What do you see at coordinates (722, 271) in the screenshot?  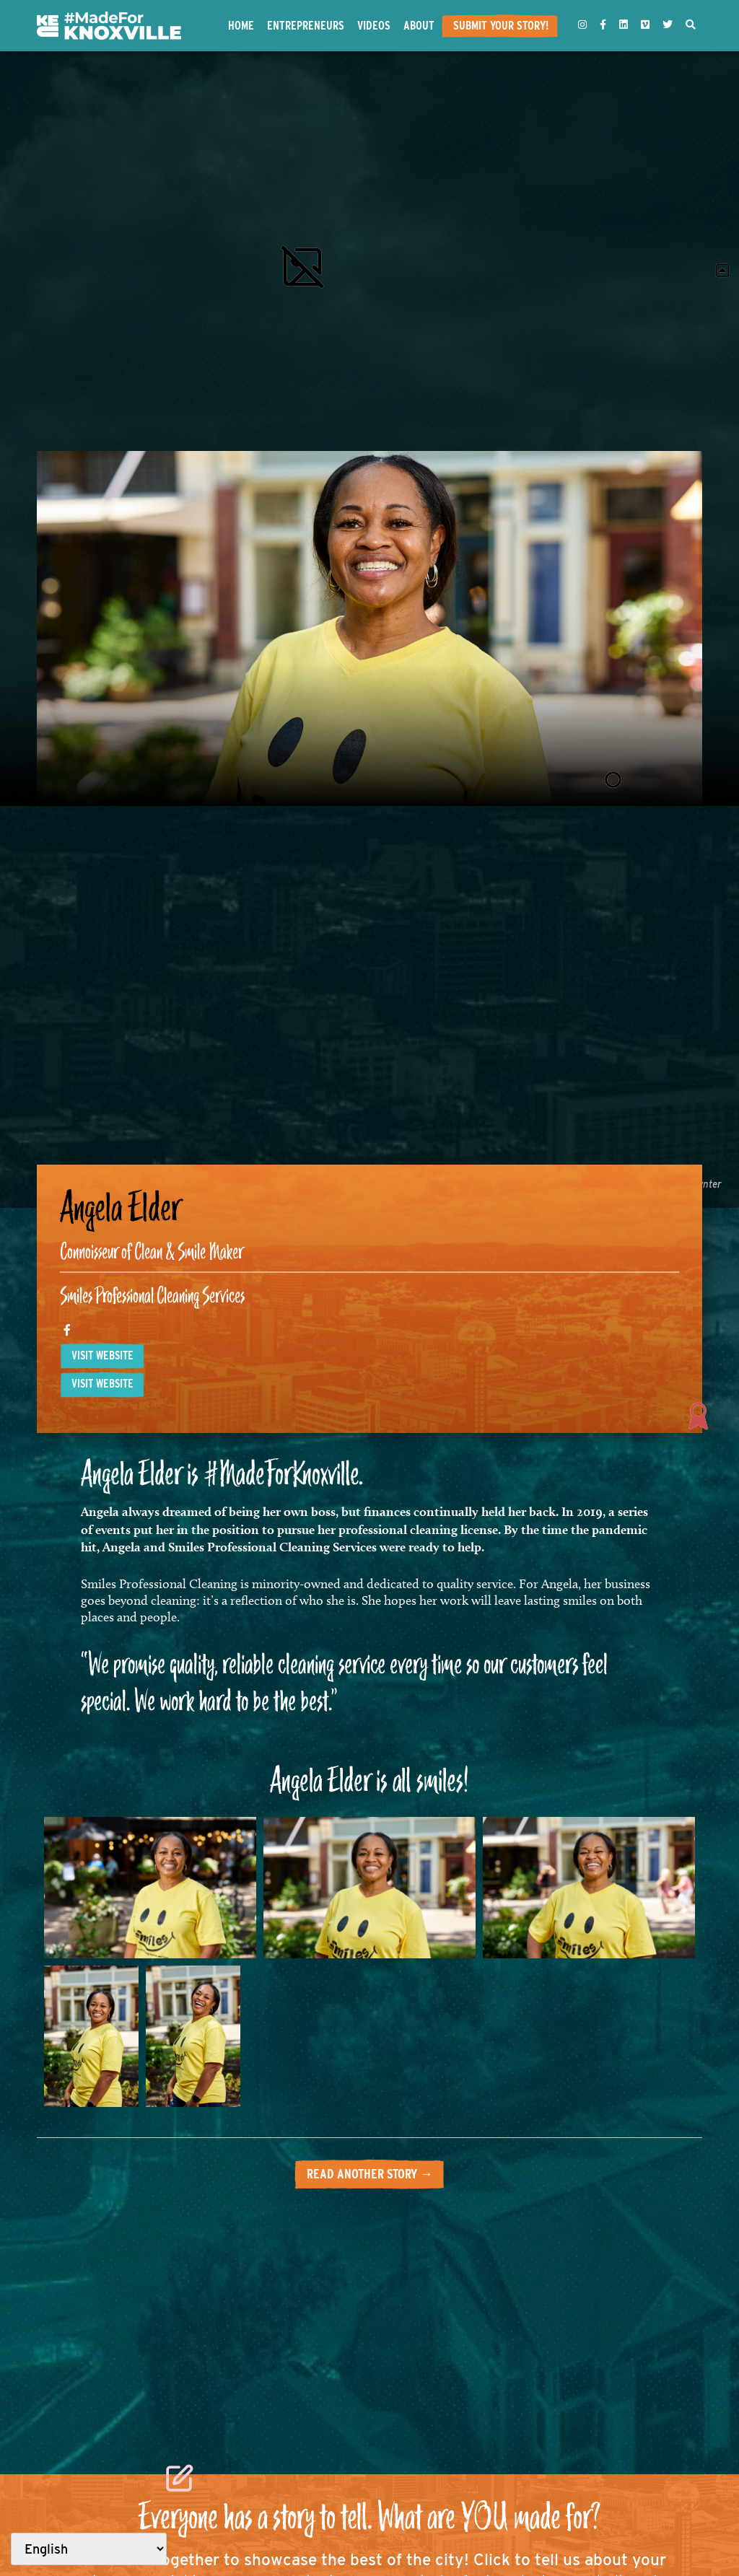 I see `expand or collapse a section upward` at bounding box center [722, 271].